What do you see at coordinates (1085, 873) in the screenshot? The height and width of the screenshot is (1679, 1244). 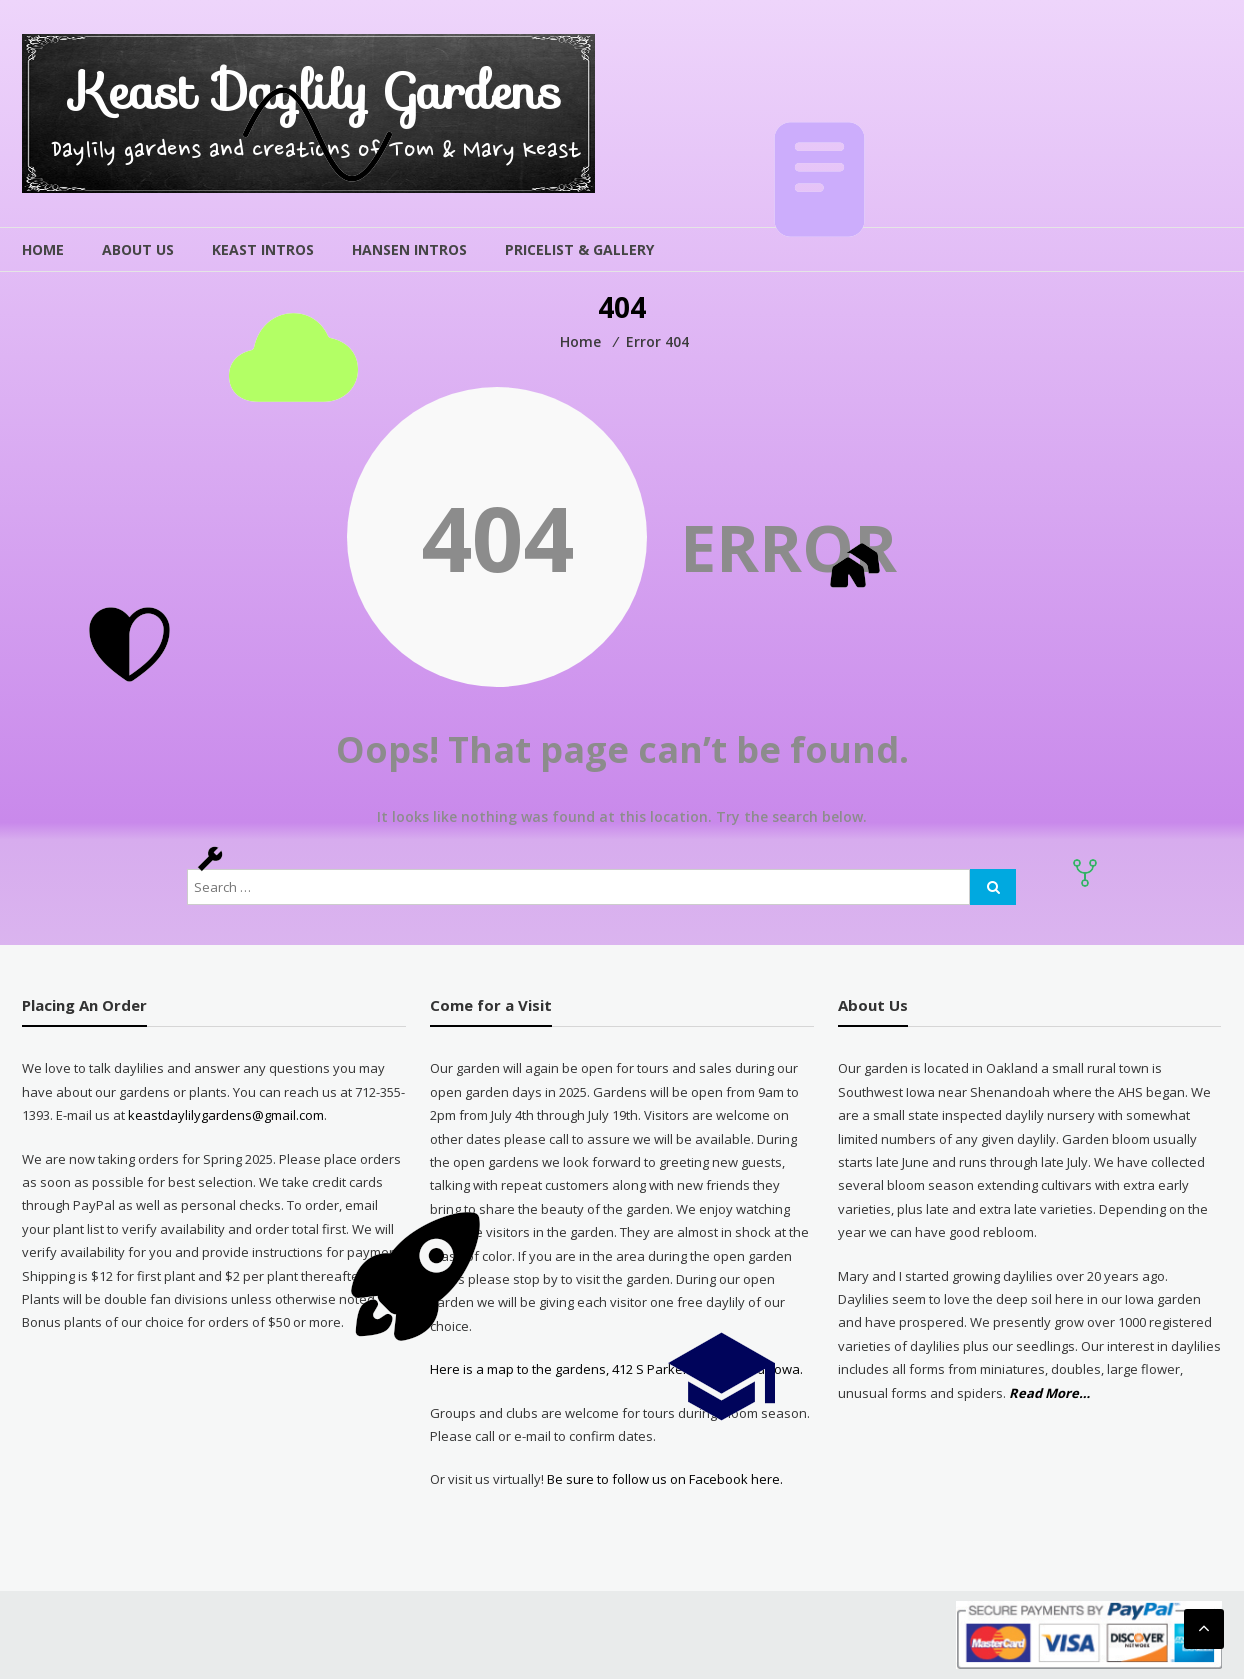 I see `view git branch network or commit history` at bounding box center [1085, 873].